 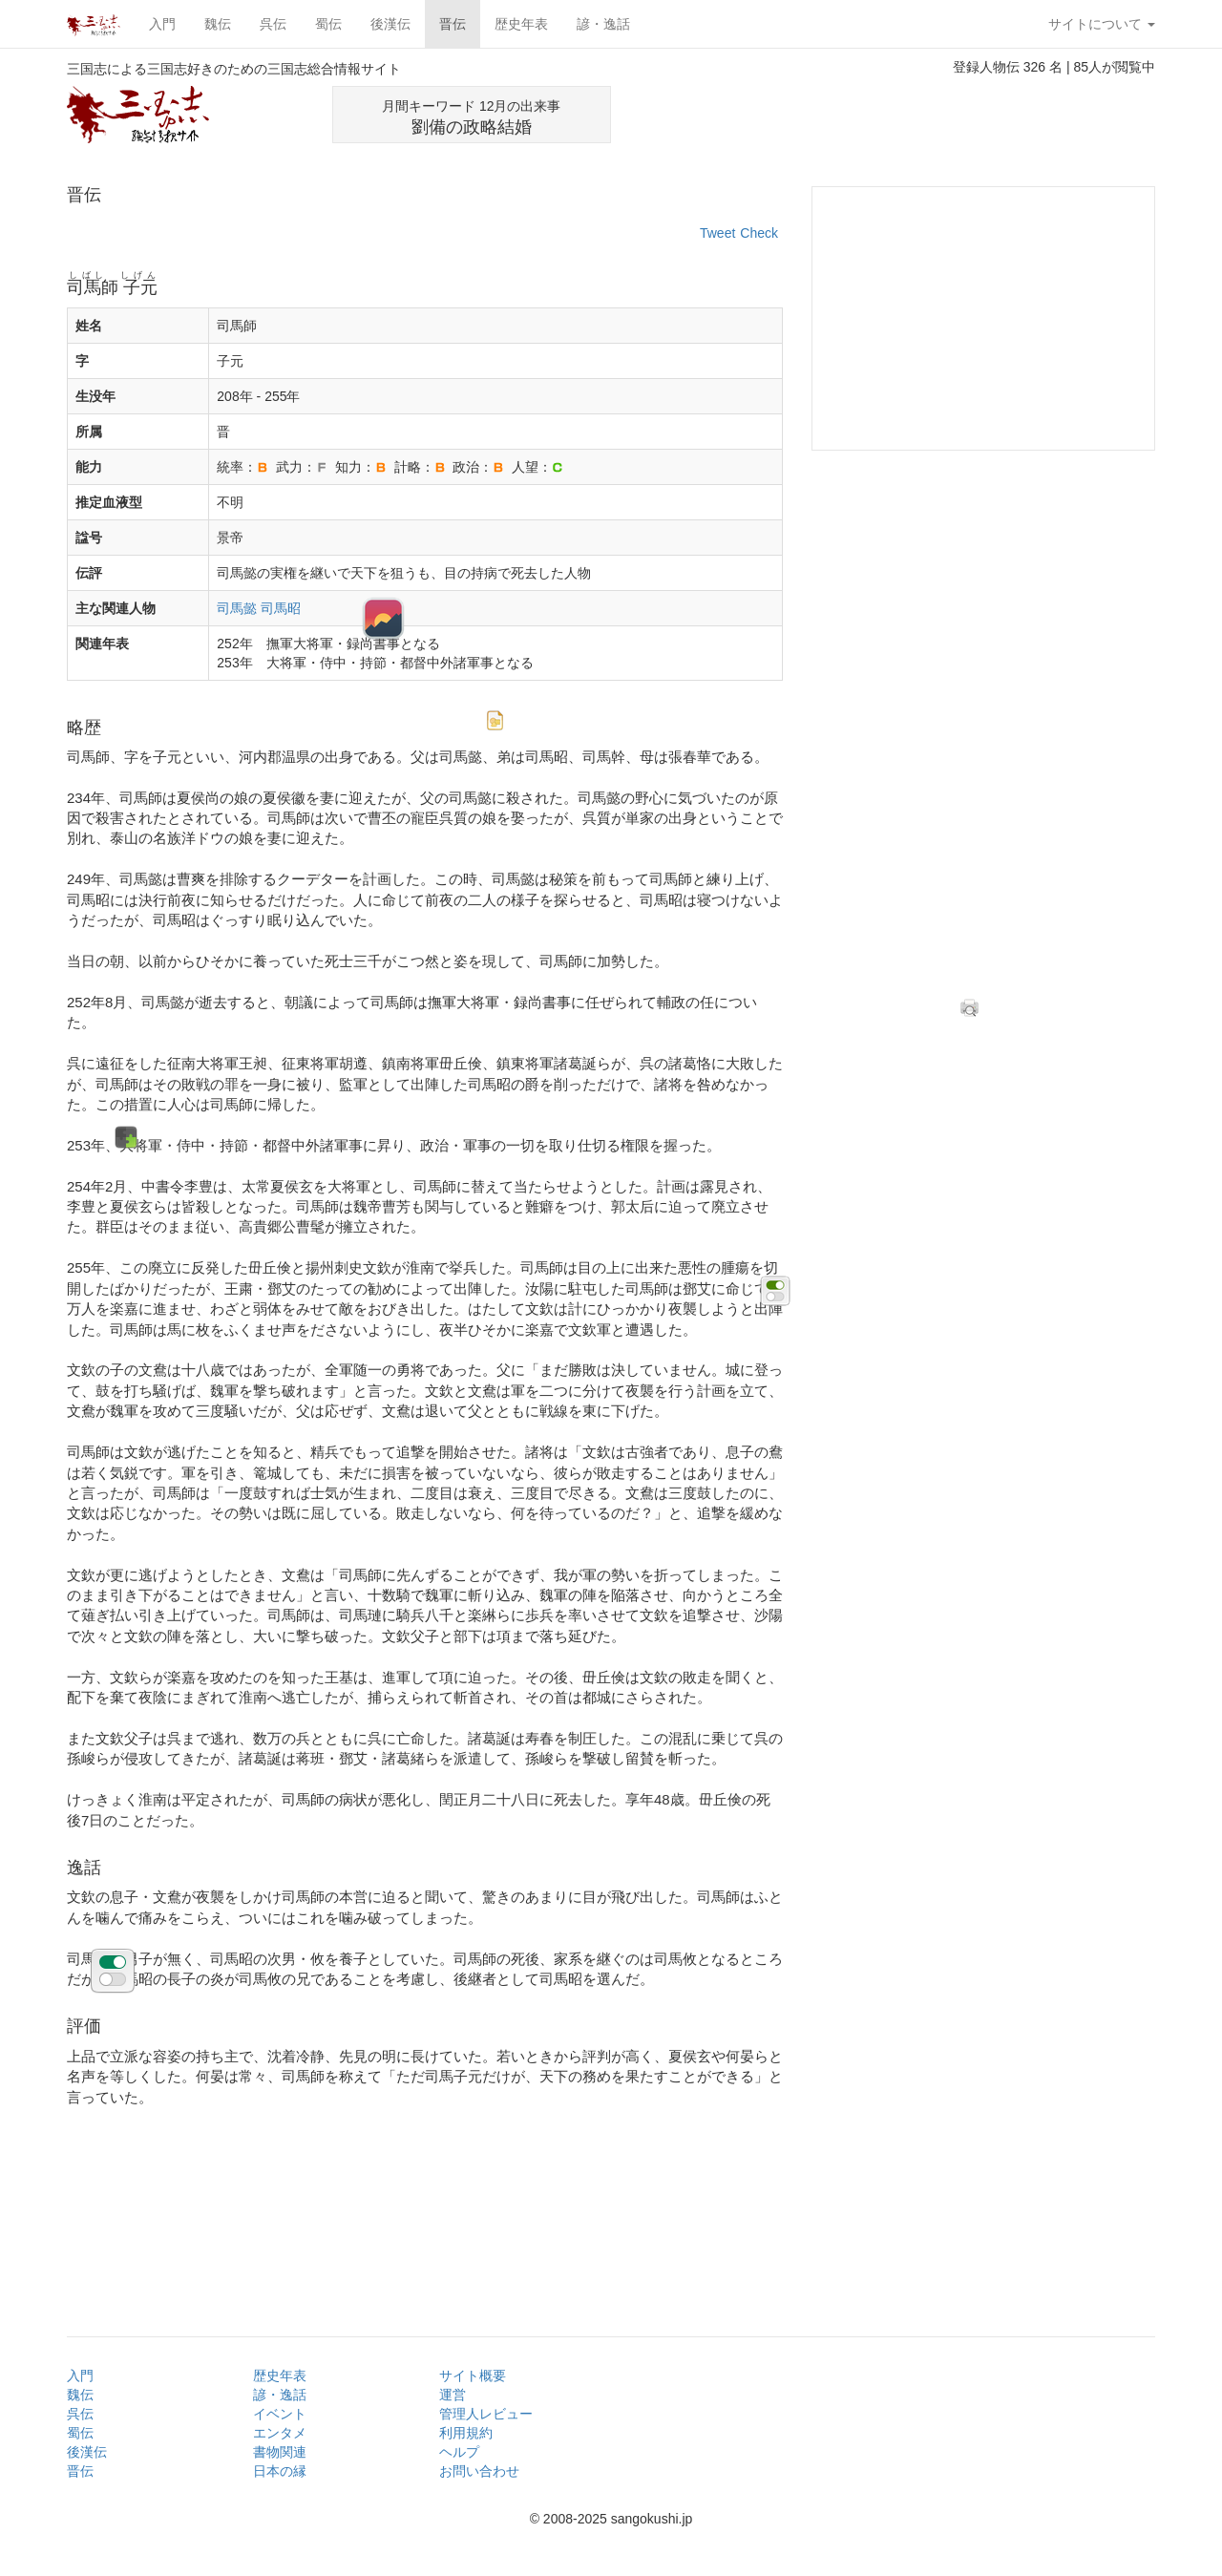 I want to click on open gnome tweaks to customize desktop settings, so click(x=775, y=1291).